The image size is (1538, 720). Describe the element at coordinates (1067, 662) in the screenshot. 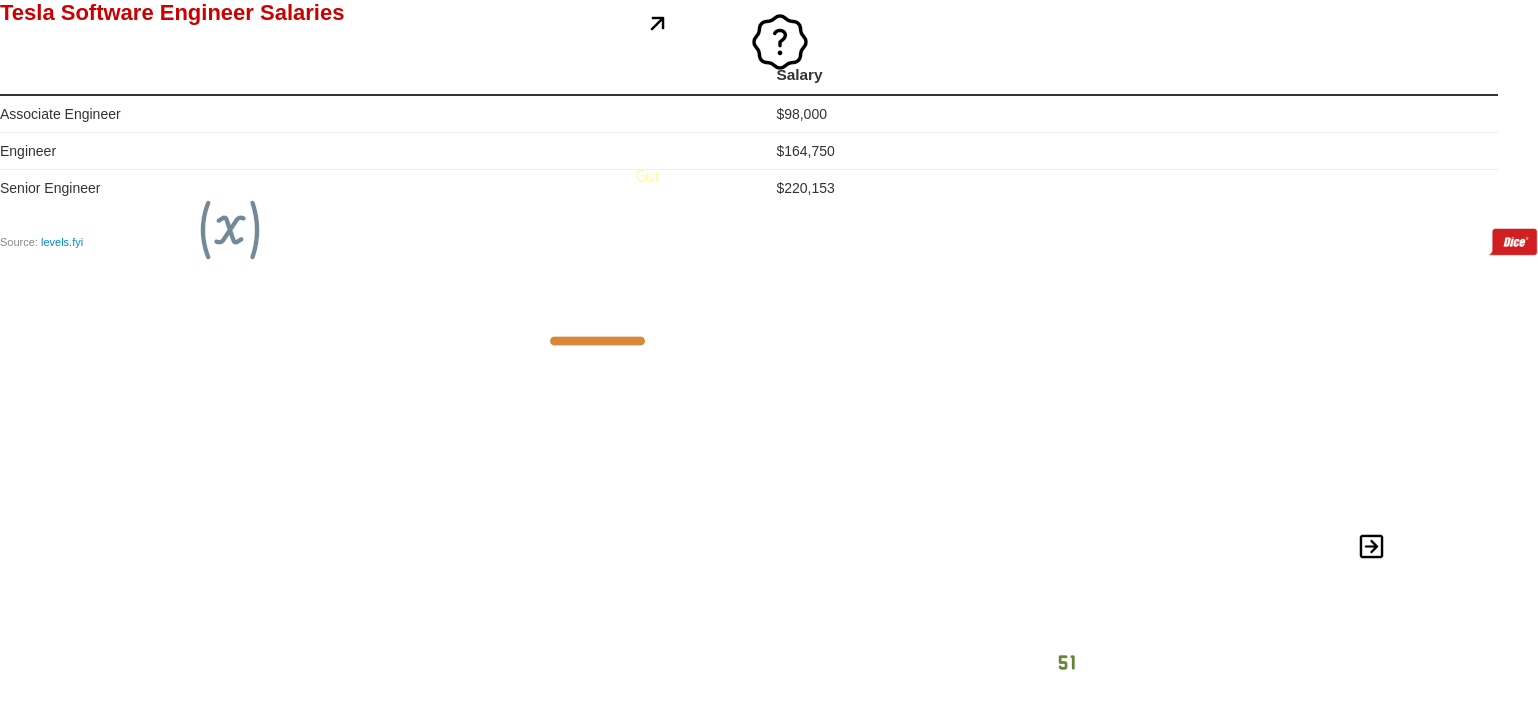

I see `indicates item number 51 in a list or sequence` at that location.